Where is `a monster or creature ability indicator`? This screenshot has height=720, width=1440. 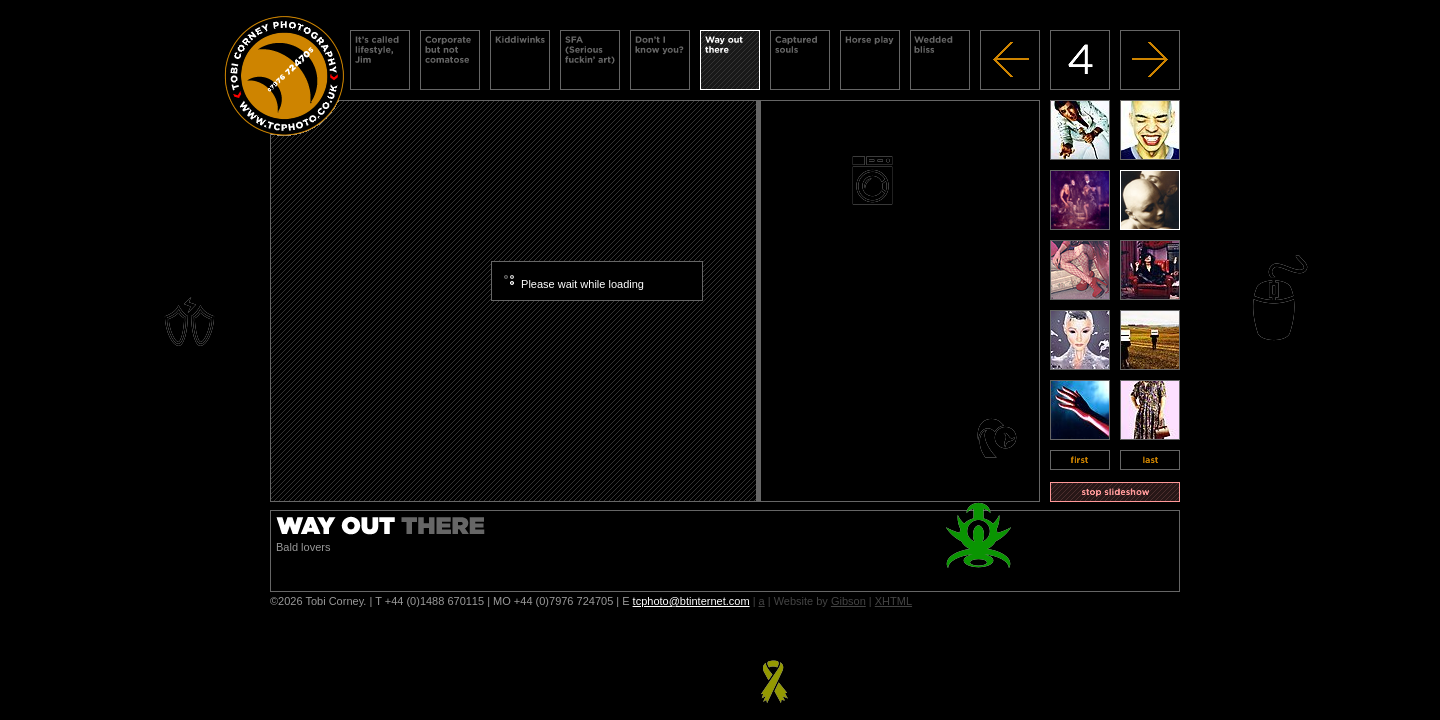
a monster or creature ability indicator is located at coordinates (997, 438).